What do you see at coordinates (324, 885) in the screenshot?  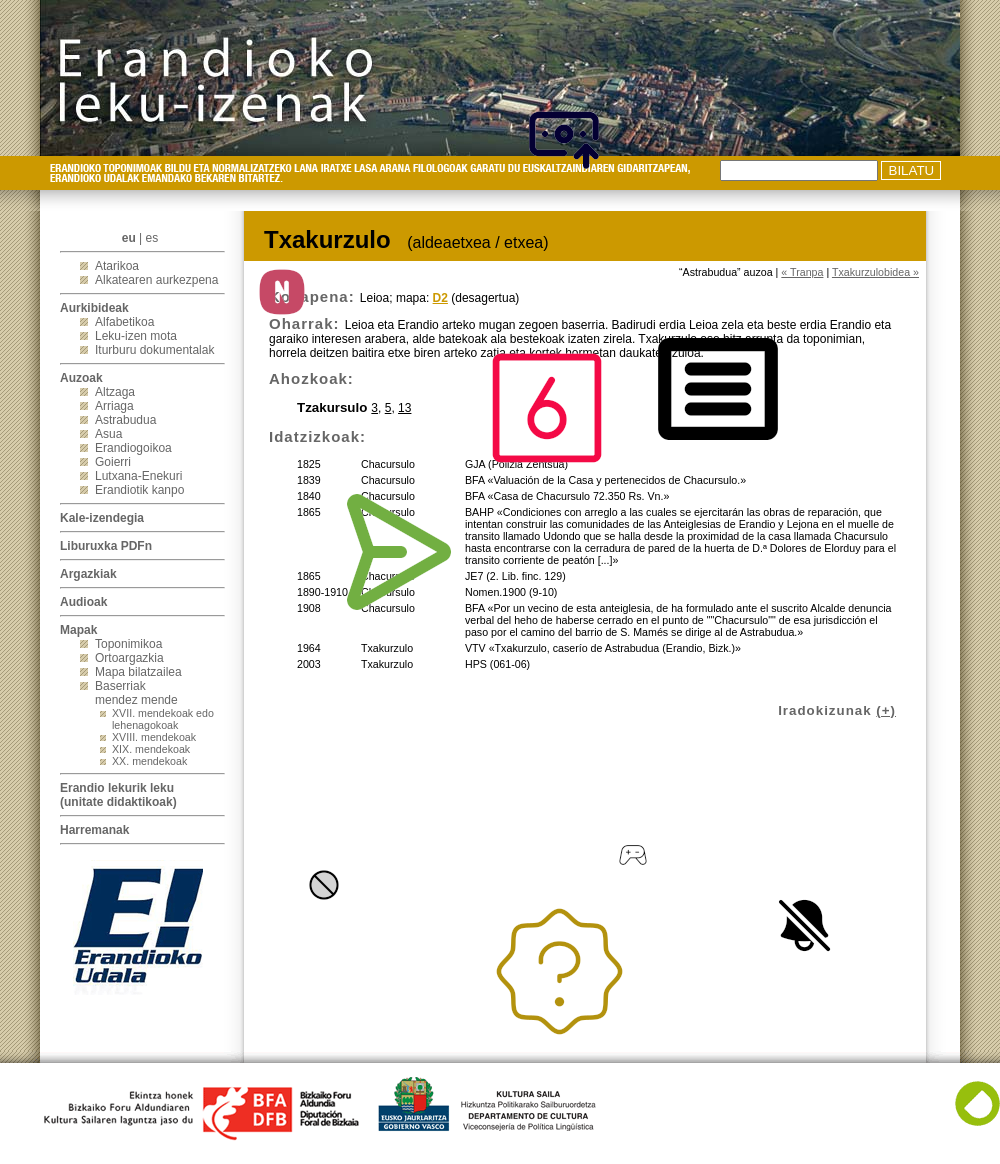 I see `indicates a prohibited or restricted action` at bounding box center [324, 885].